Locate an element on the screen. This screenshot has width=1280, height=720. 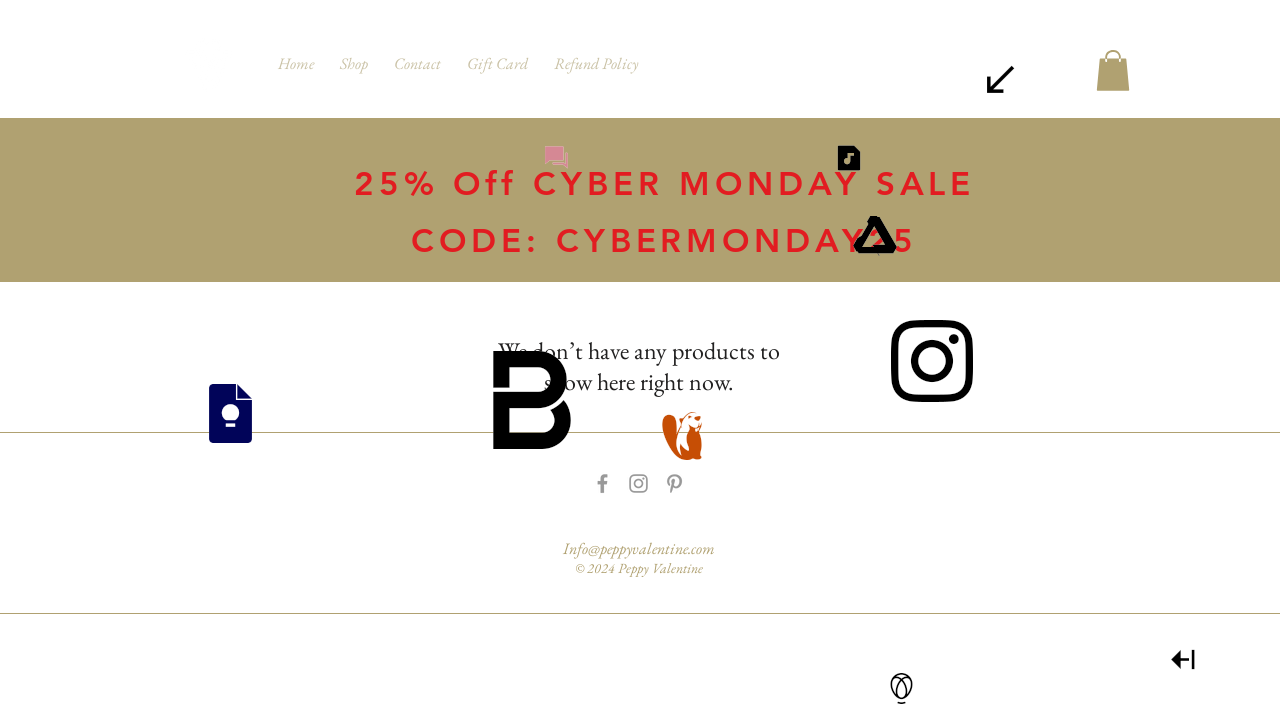
navigate back and down in a hierarchy is located at coordinates (1000, 80).